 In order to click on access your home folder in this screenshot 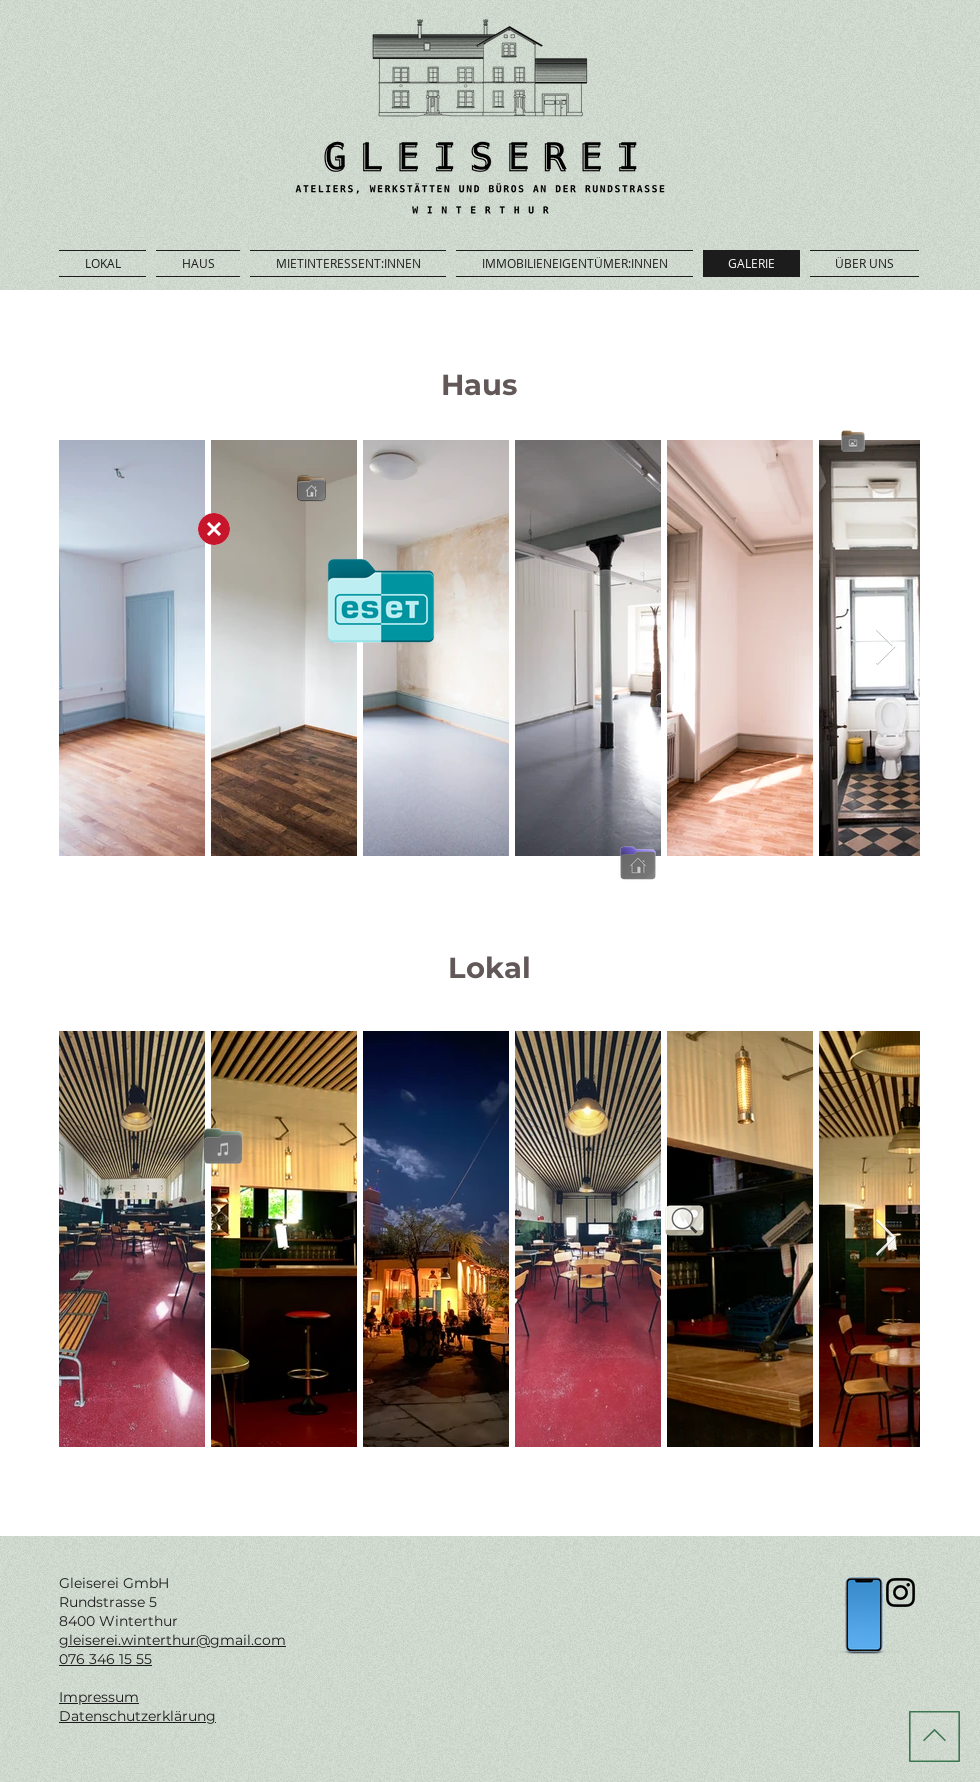, I will do `click(638, 863)`.